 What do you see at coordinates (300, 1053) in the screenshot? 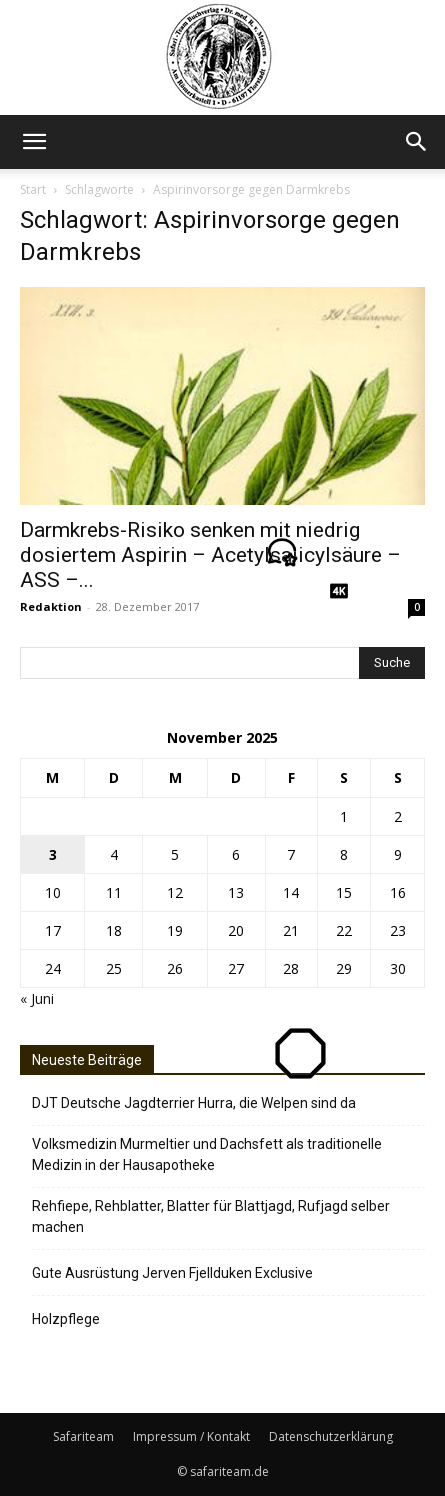
I see `stop or halt action indicator` at bounding box center [300, 1053].